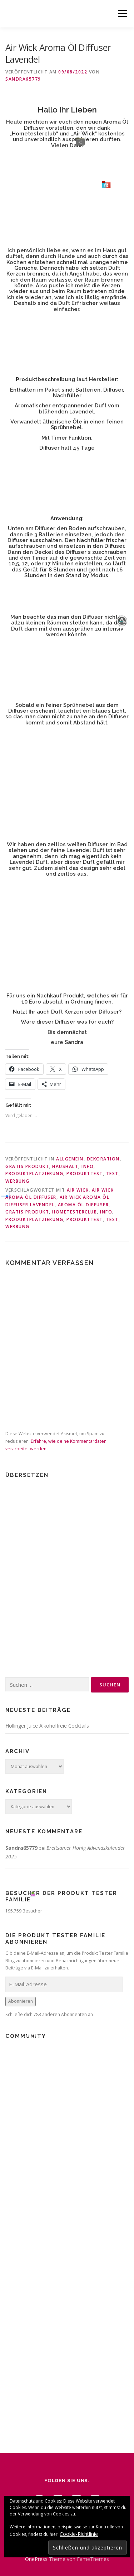 The width and height of the screenshot is (134, 2576). Describe the element at coordinates (31, 2040) in the screenshot. I see `access text animation settings` at that location.